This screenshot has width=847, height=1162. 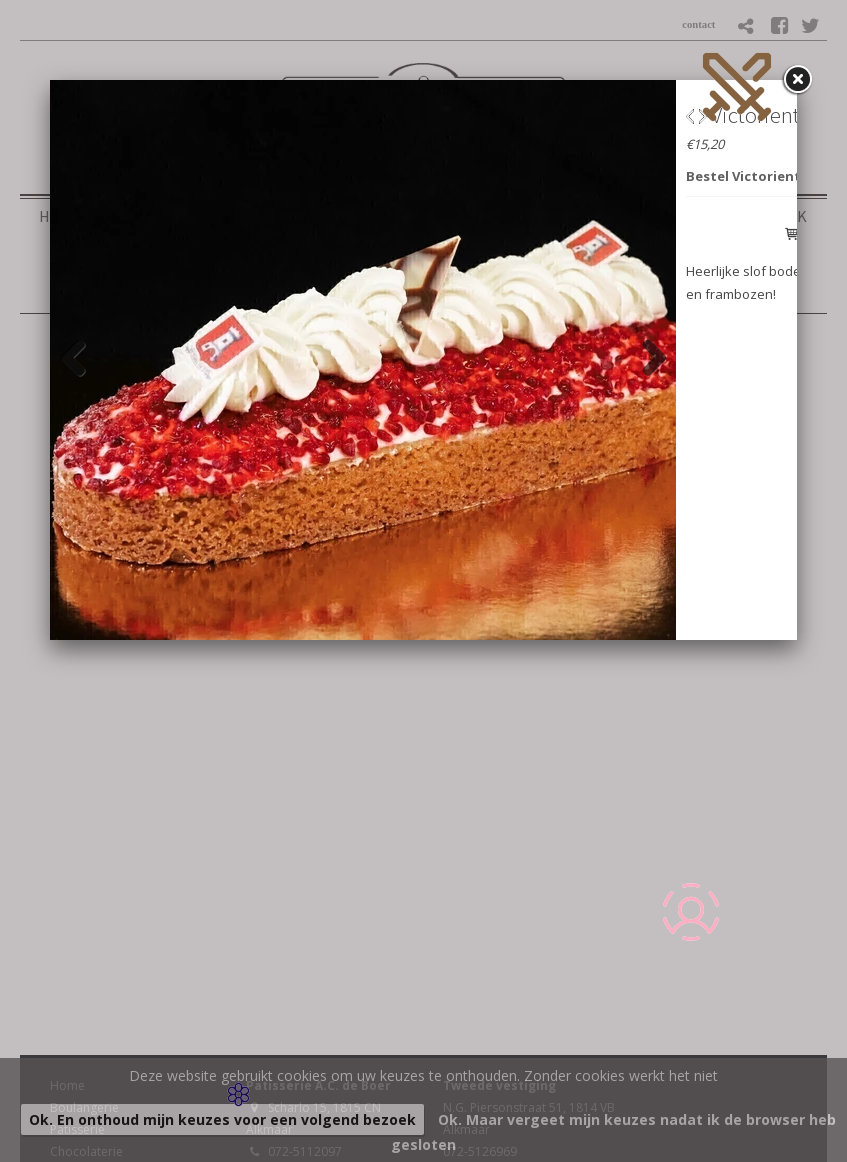 What do you see at coordinates (238, 1094) in the screenshot?
I see `access garden or plant care features` at bounding box center [238, 1094].